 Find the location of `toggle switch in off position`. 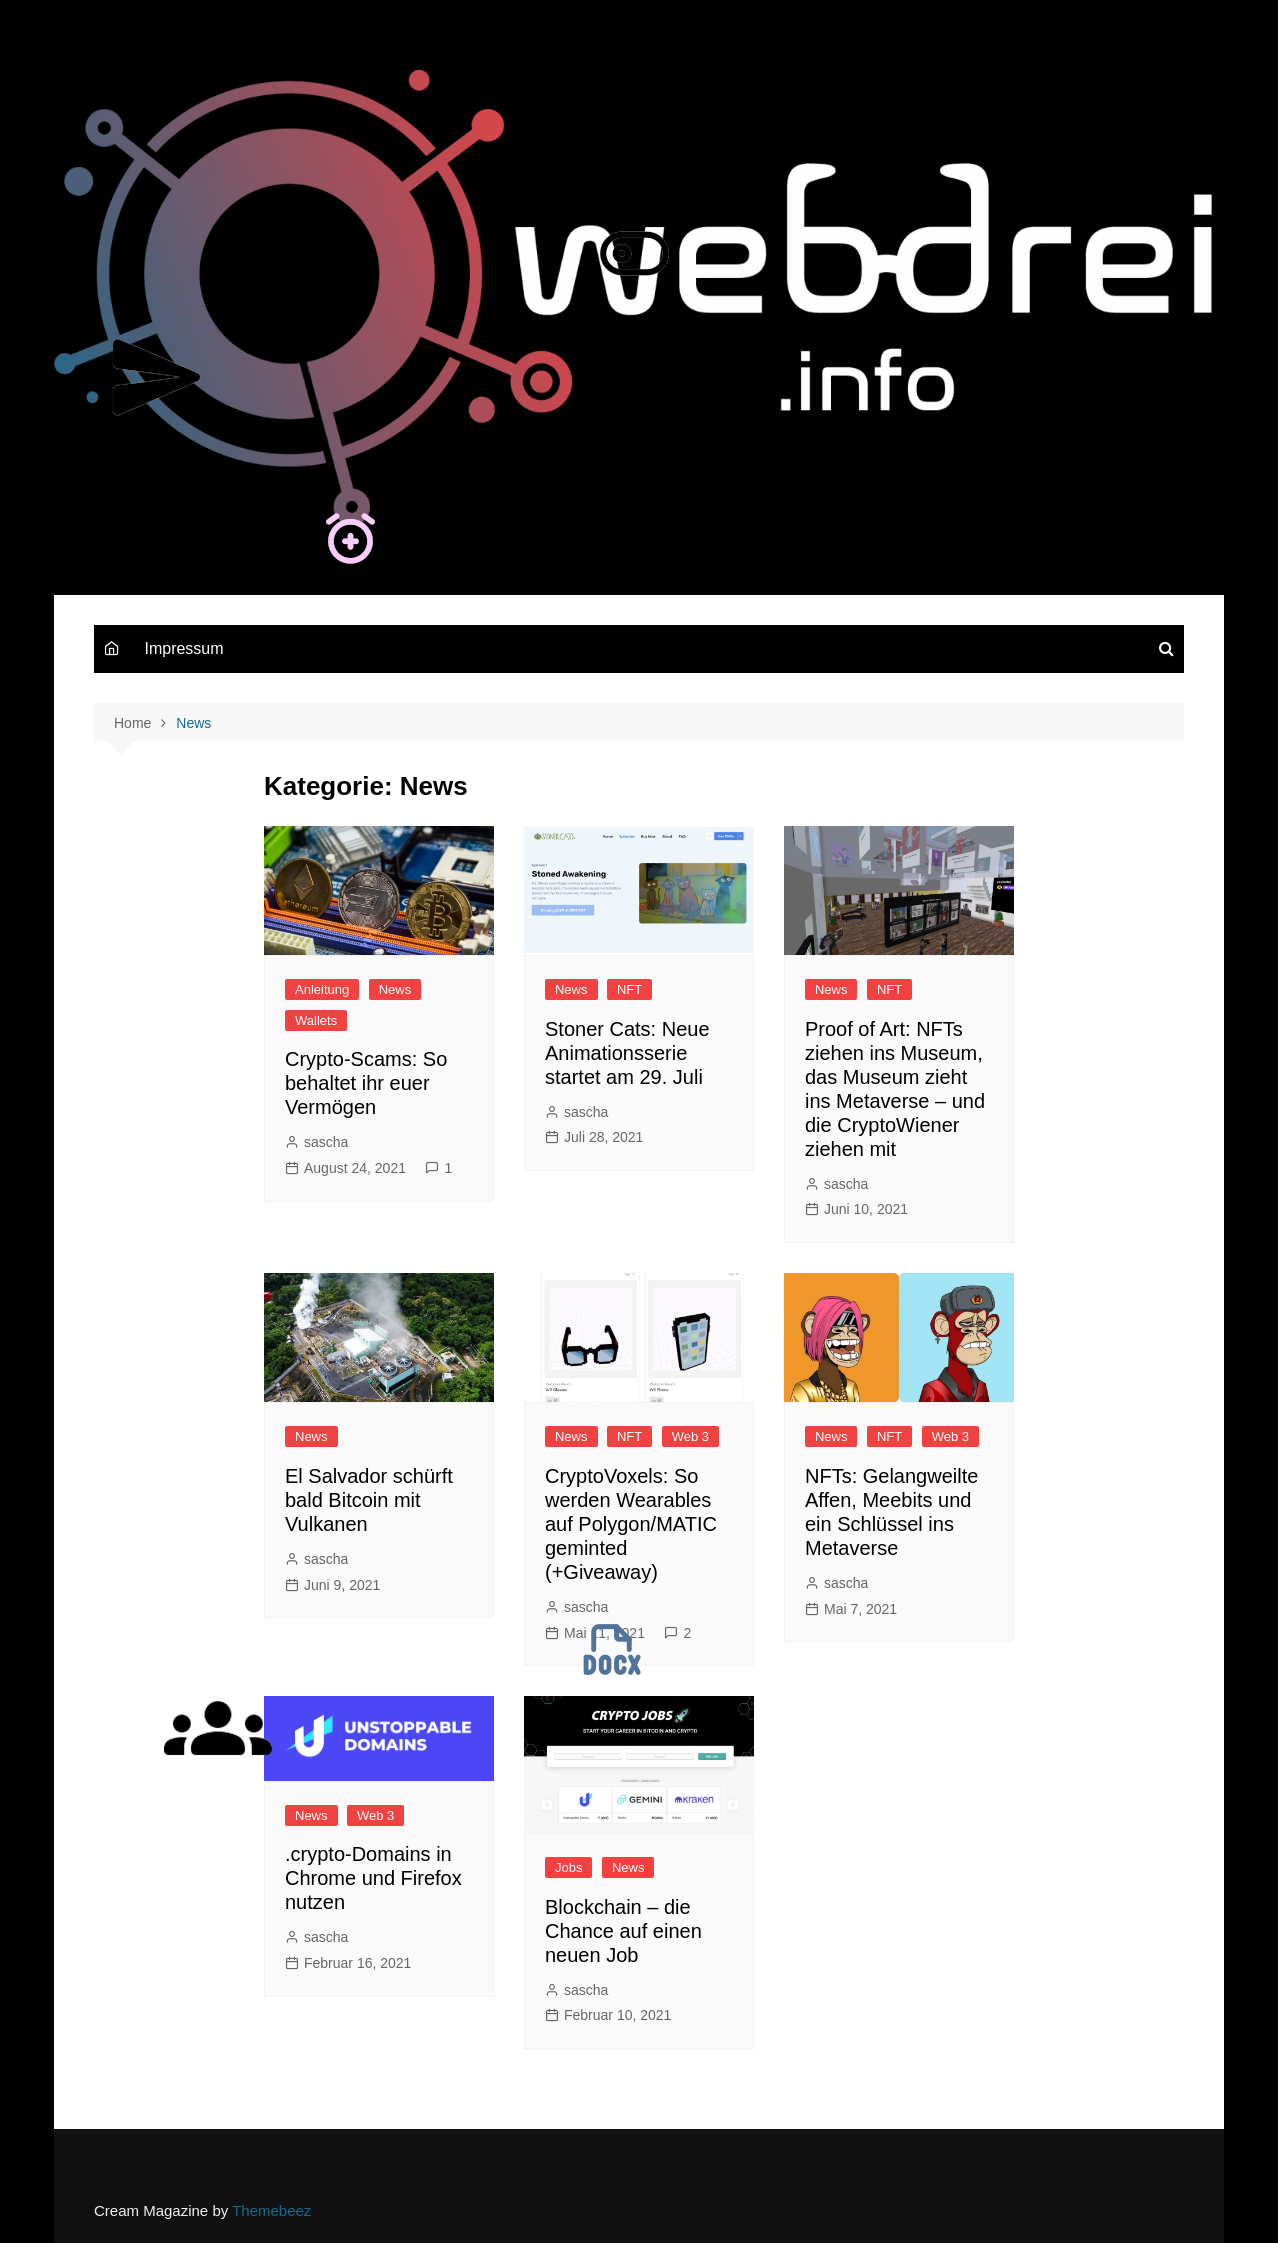

toggle switch in off position is located at coordinates (634, 253).